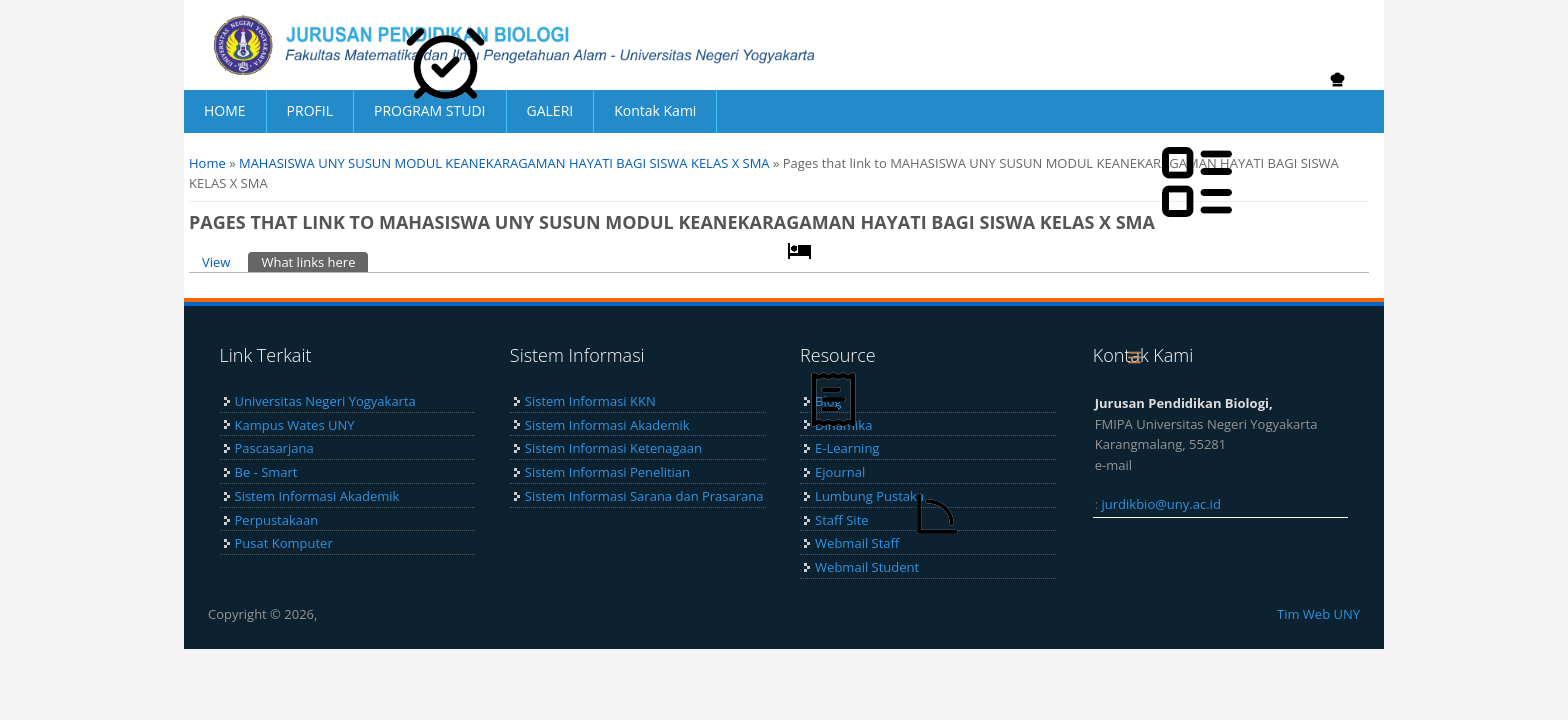  I want to click on view production possibility frontier chart, so click(937, 513).